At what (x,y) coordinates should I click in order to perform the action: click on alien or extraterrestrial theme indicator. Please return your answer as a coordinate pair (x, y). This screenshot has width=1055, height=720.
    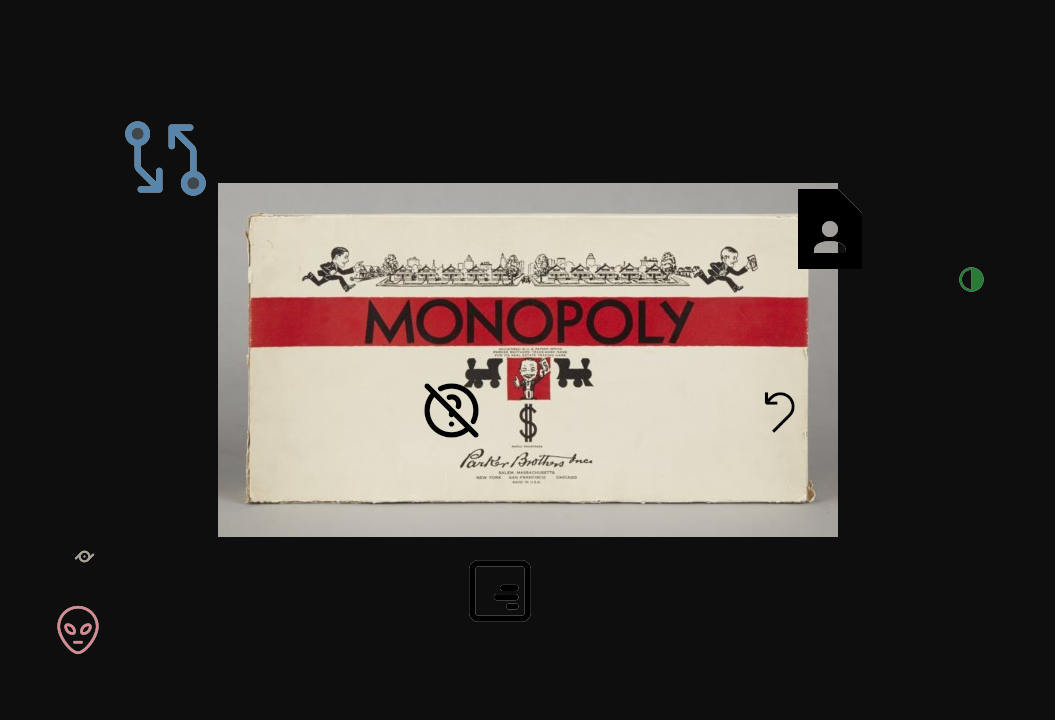
    Looking at the image, I should click on (78, 630).